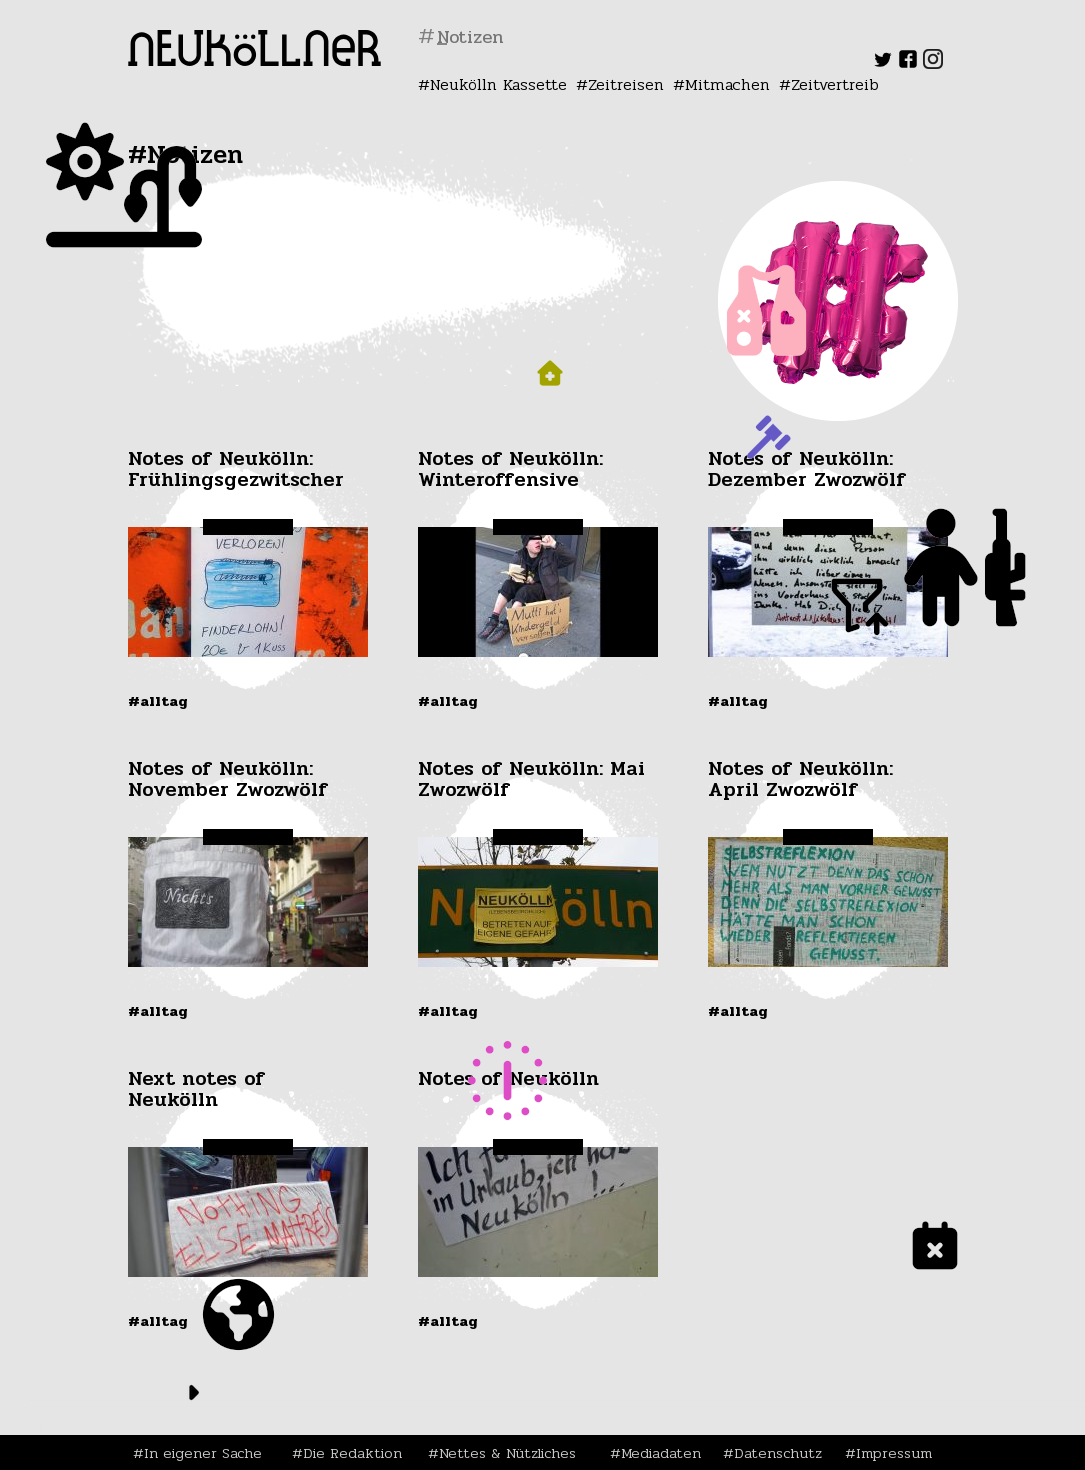 Image resolution: width=1085 pixels, height=1470 pixels. I want to click on sort filtered results in ascending order, so click(857, 604).